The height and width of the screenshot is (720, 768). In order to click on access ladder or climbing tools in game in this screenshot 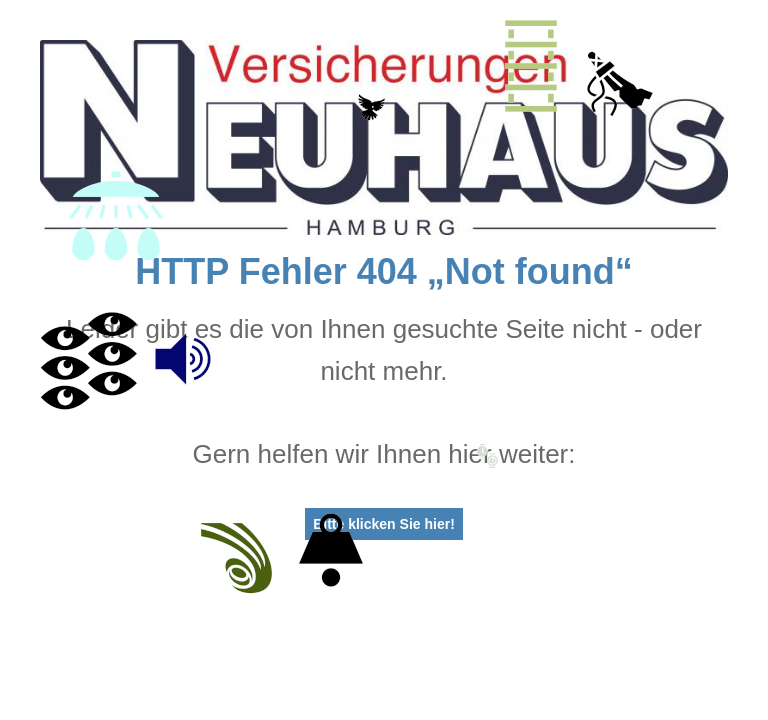, I will do `click(531, 66)`.